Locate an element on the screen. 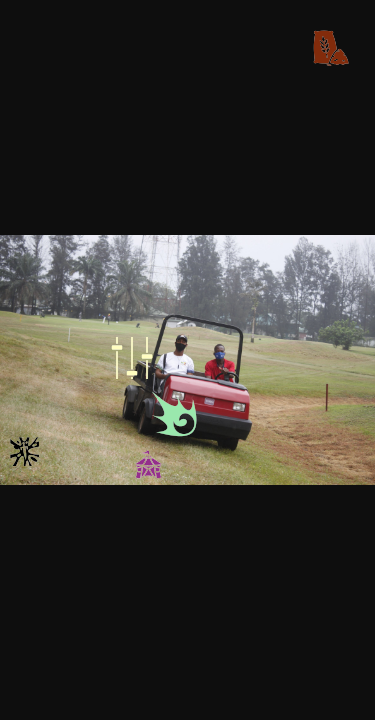 The width and height of the screenshot is (375, 720). access medieval or festival-themed game content is located at coordinates (148, 464).